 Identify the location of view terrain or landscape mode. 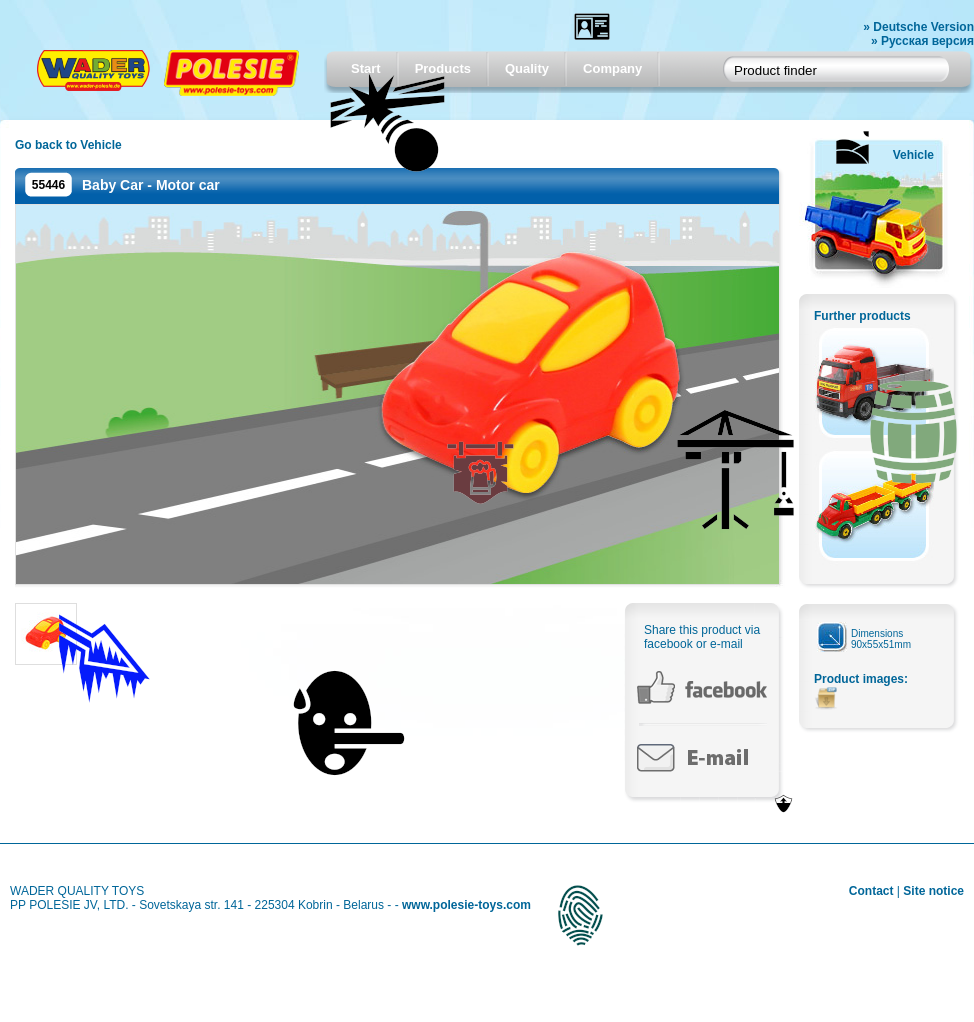
(852, 147).